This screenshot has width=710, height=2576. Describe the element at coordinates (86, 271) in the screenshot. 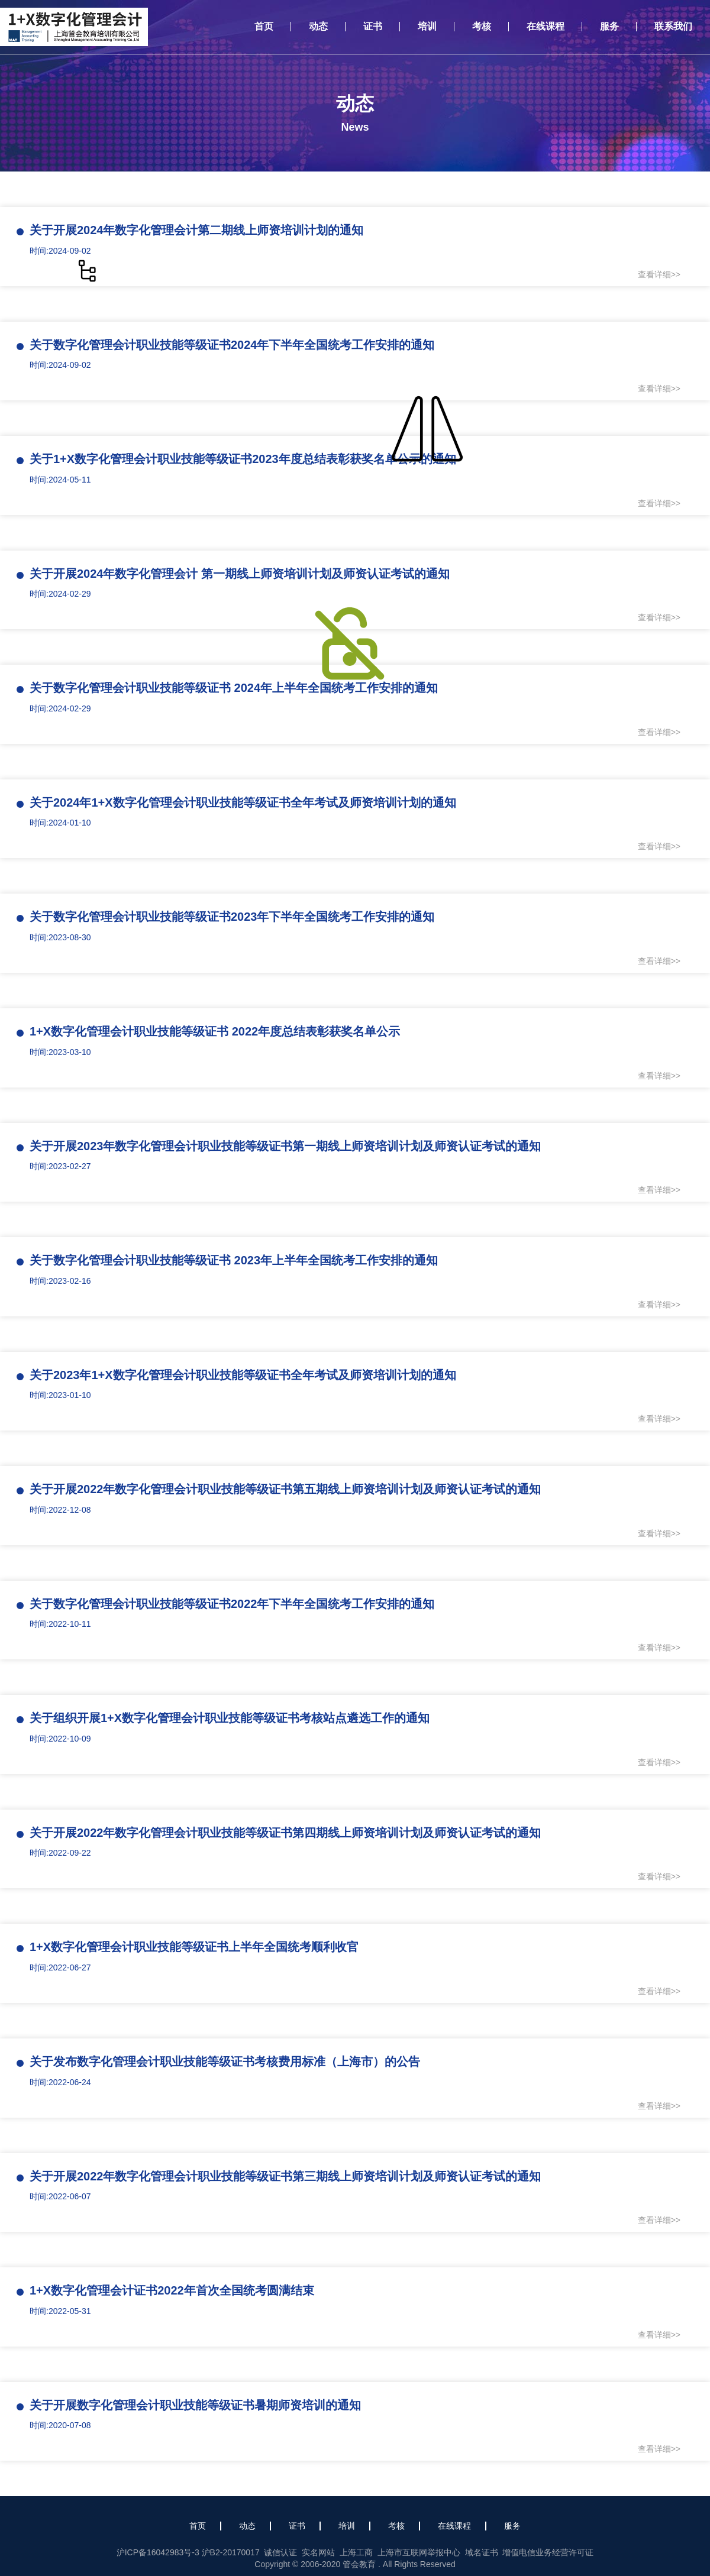

I see `view hierarchical folder structure` at that location.